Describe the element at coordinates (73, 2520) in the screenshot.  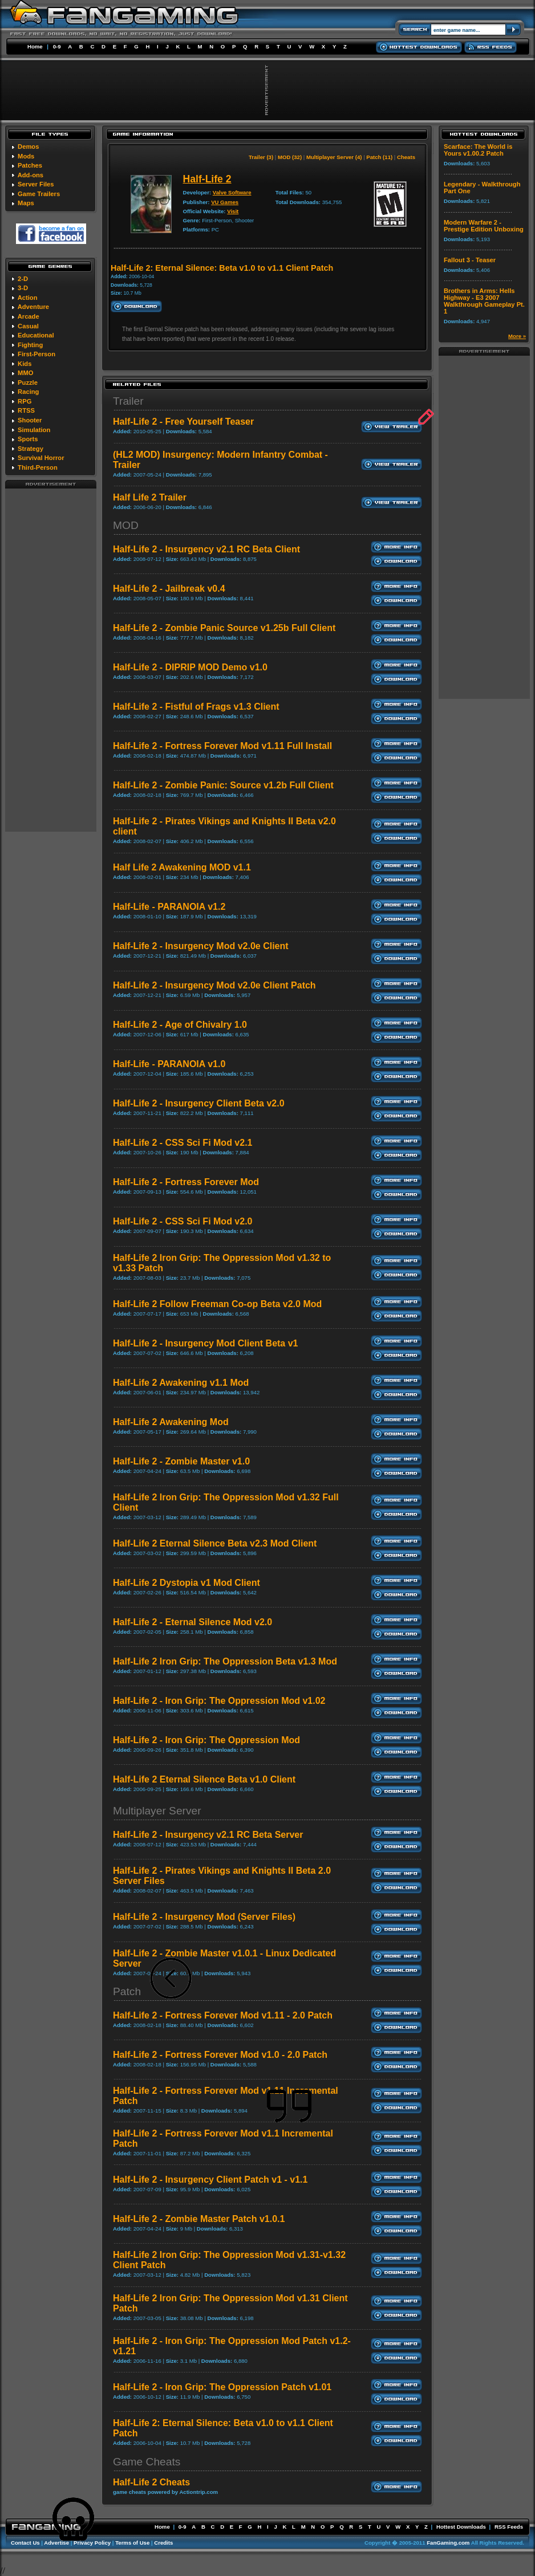
I see `indicates danger or hazardous content` at that location.